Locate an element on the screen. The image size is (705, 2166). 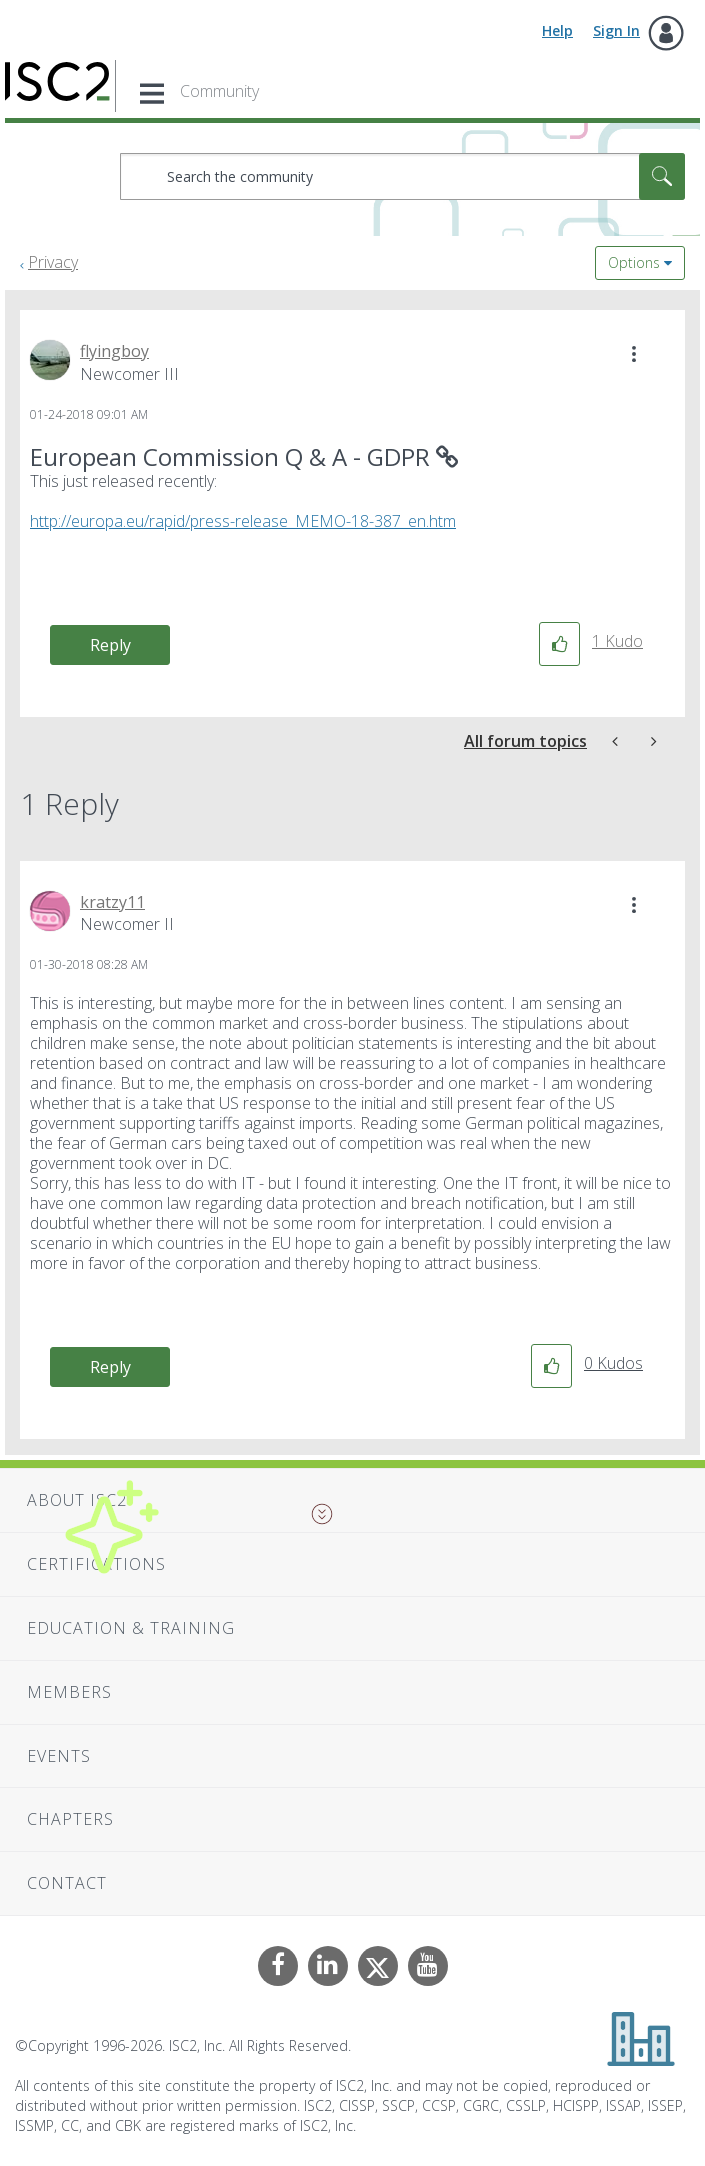
expand all content below is located at coordinates (322, 1514).